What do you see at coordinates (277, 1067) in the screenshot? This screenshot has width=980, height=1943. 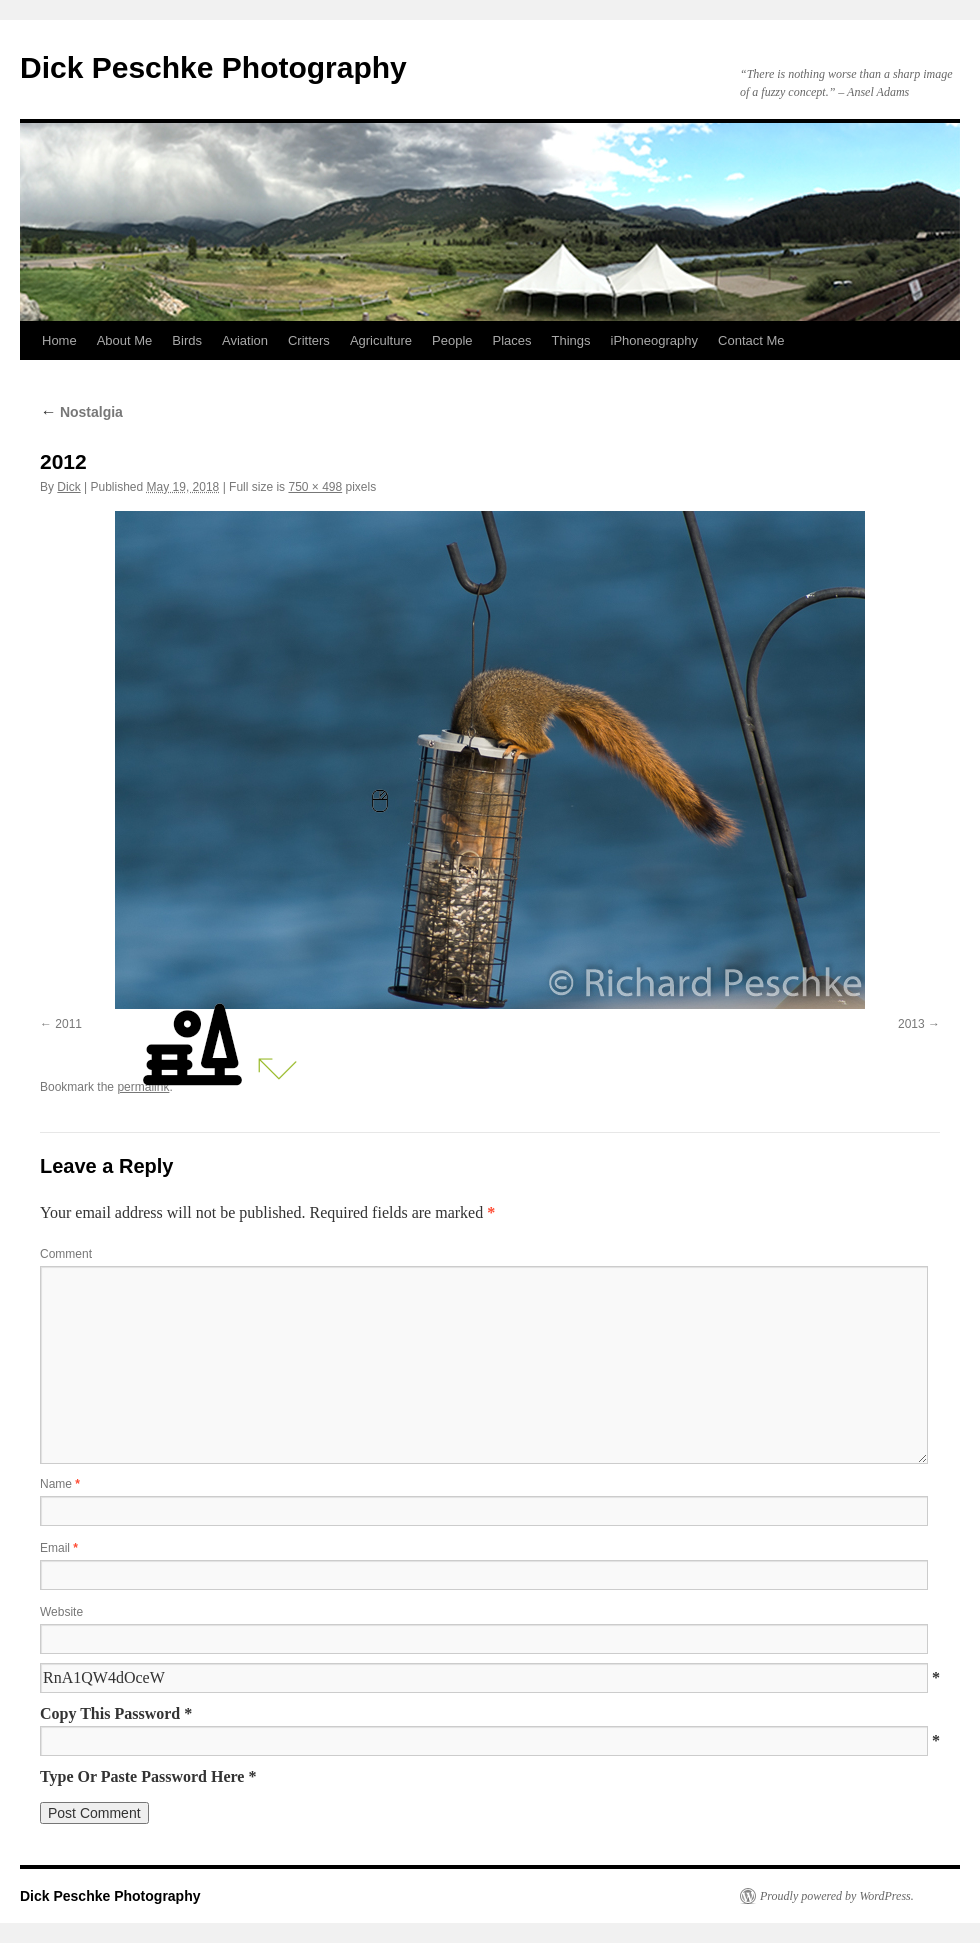 I see `go back to previous step` at bounding box center [277, 1067].